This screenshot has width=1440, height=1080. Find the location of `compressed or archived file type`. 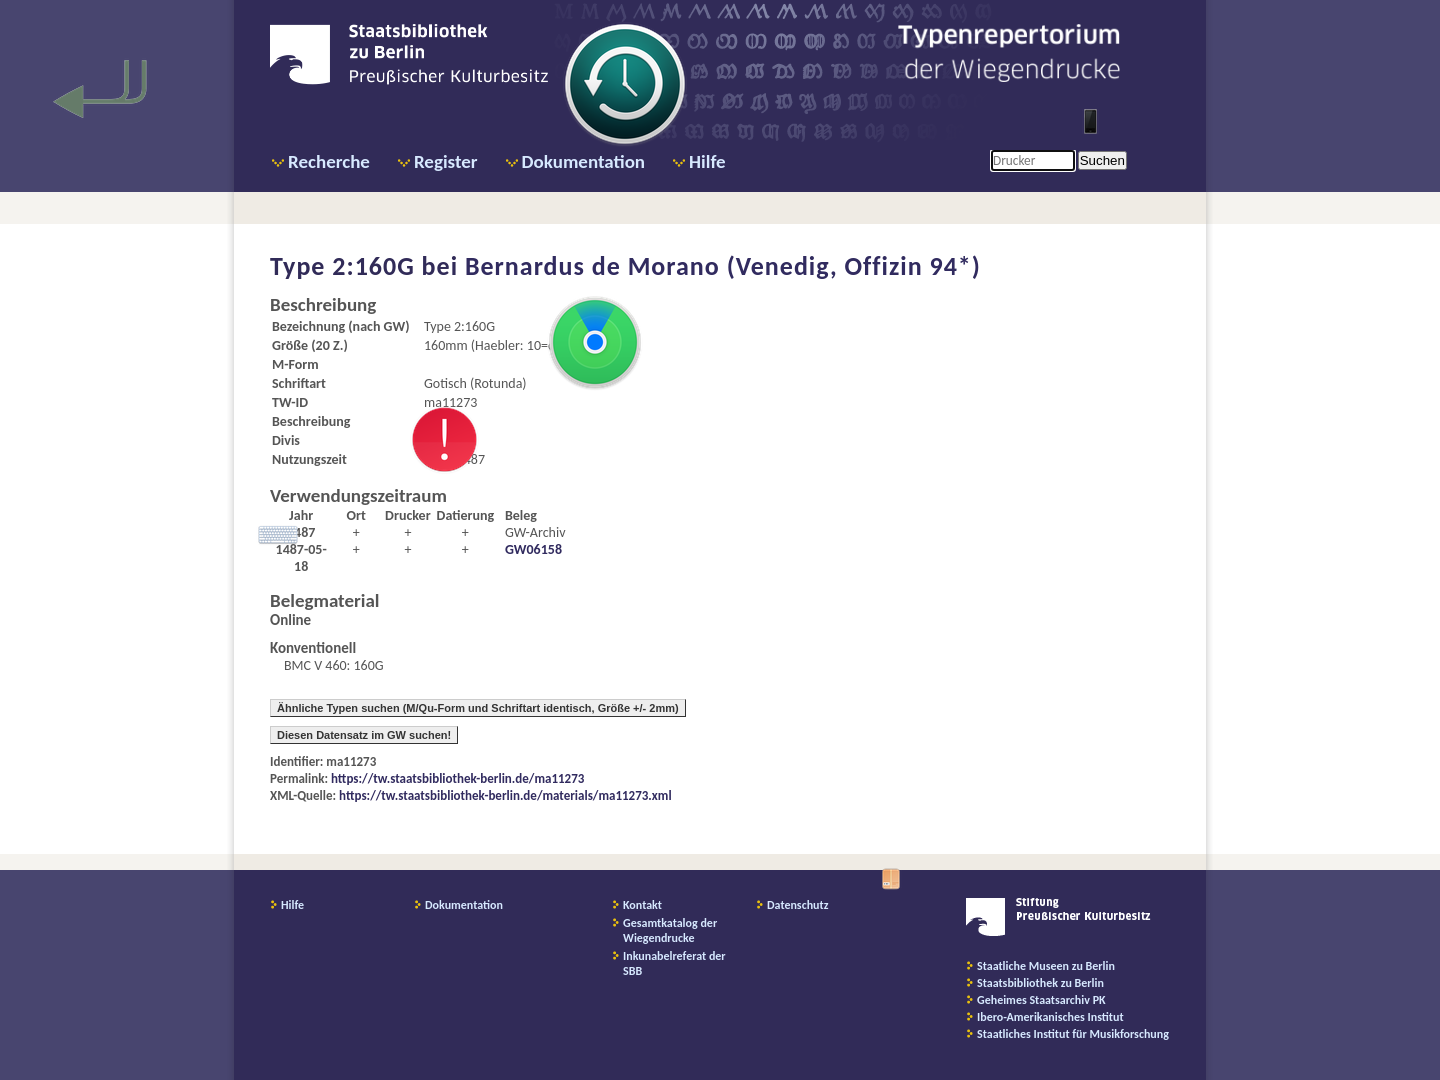

compressed or archived file type is located at coordinates (891, 879).